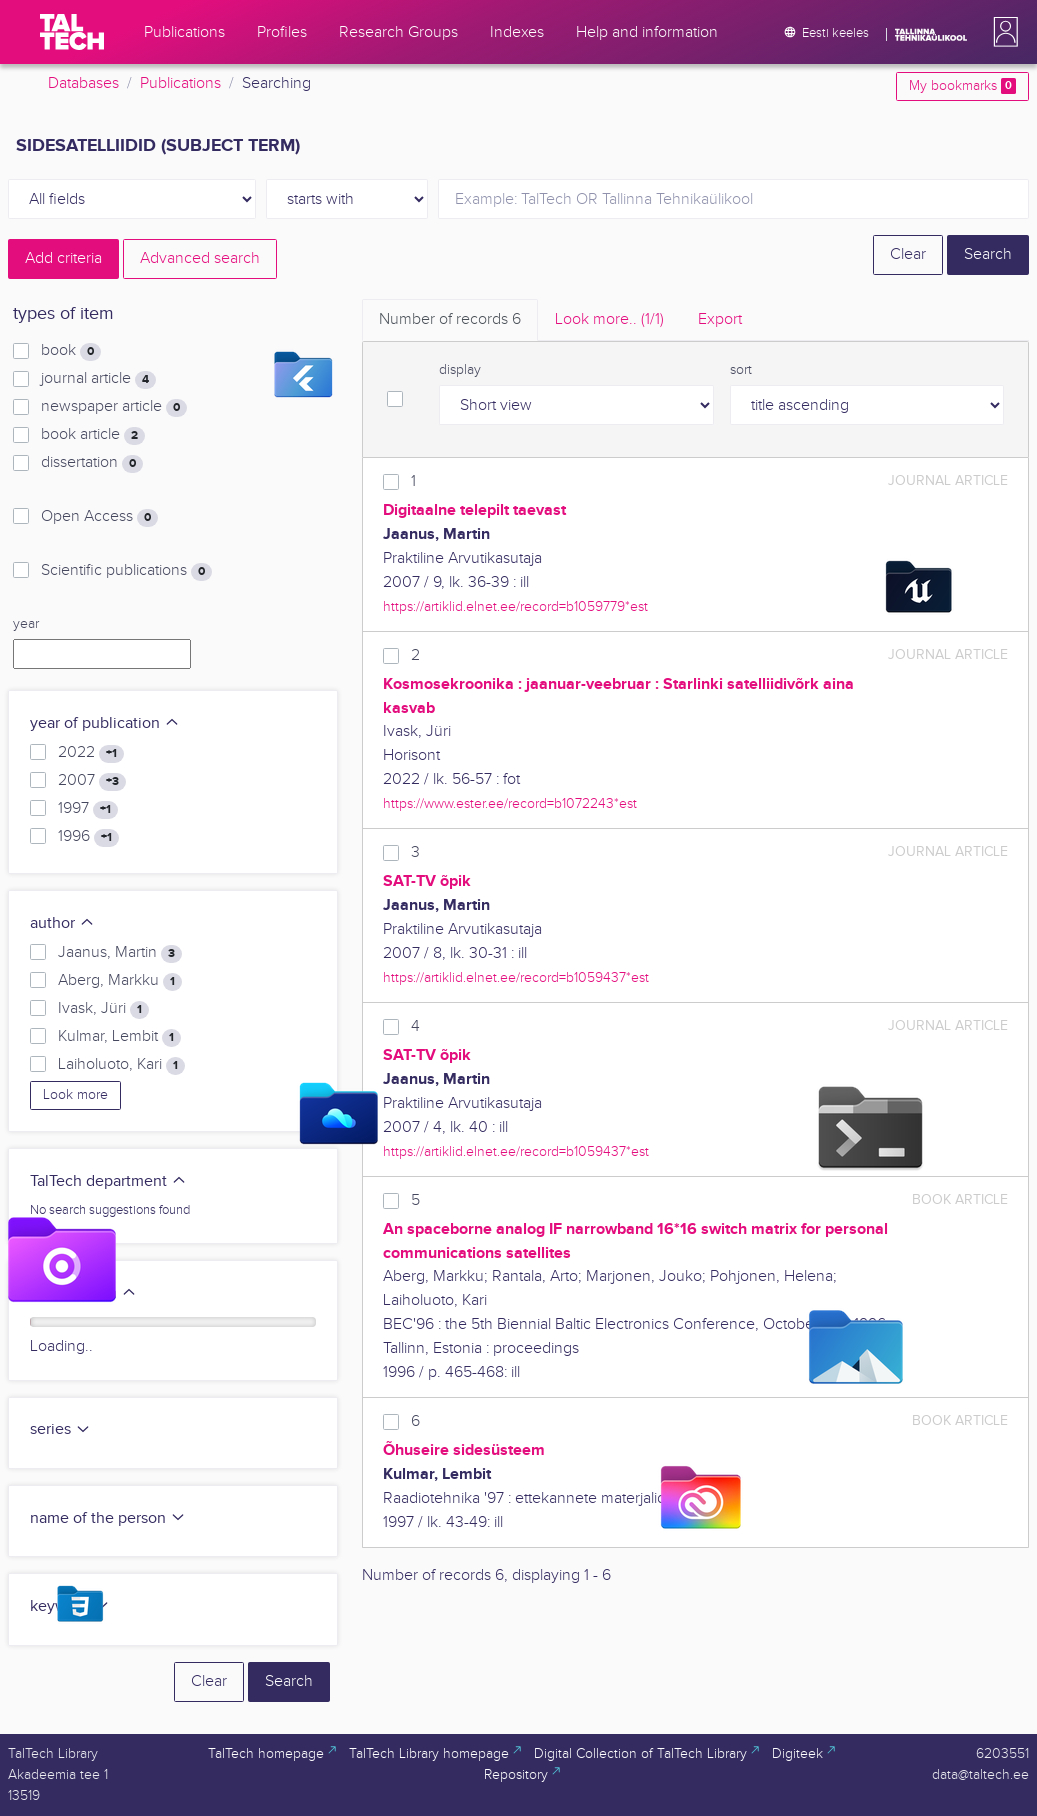 This screenshot has height=1816, width=1037. What do you see at coordinates (855, 1349) in the screenshot?
I see `open folder containing landscape or mountain photos` at bounding box center [855, 1349].